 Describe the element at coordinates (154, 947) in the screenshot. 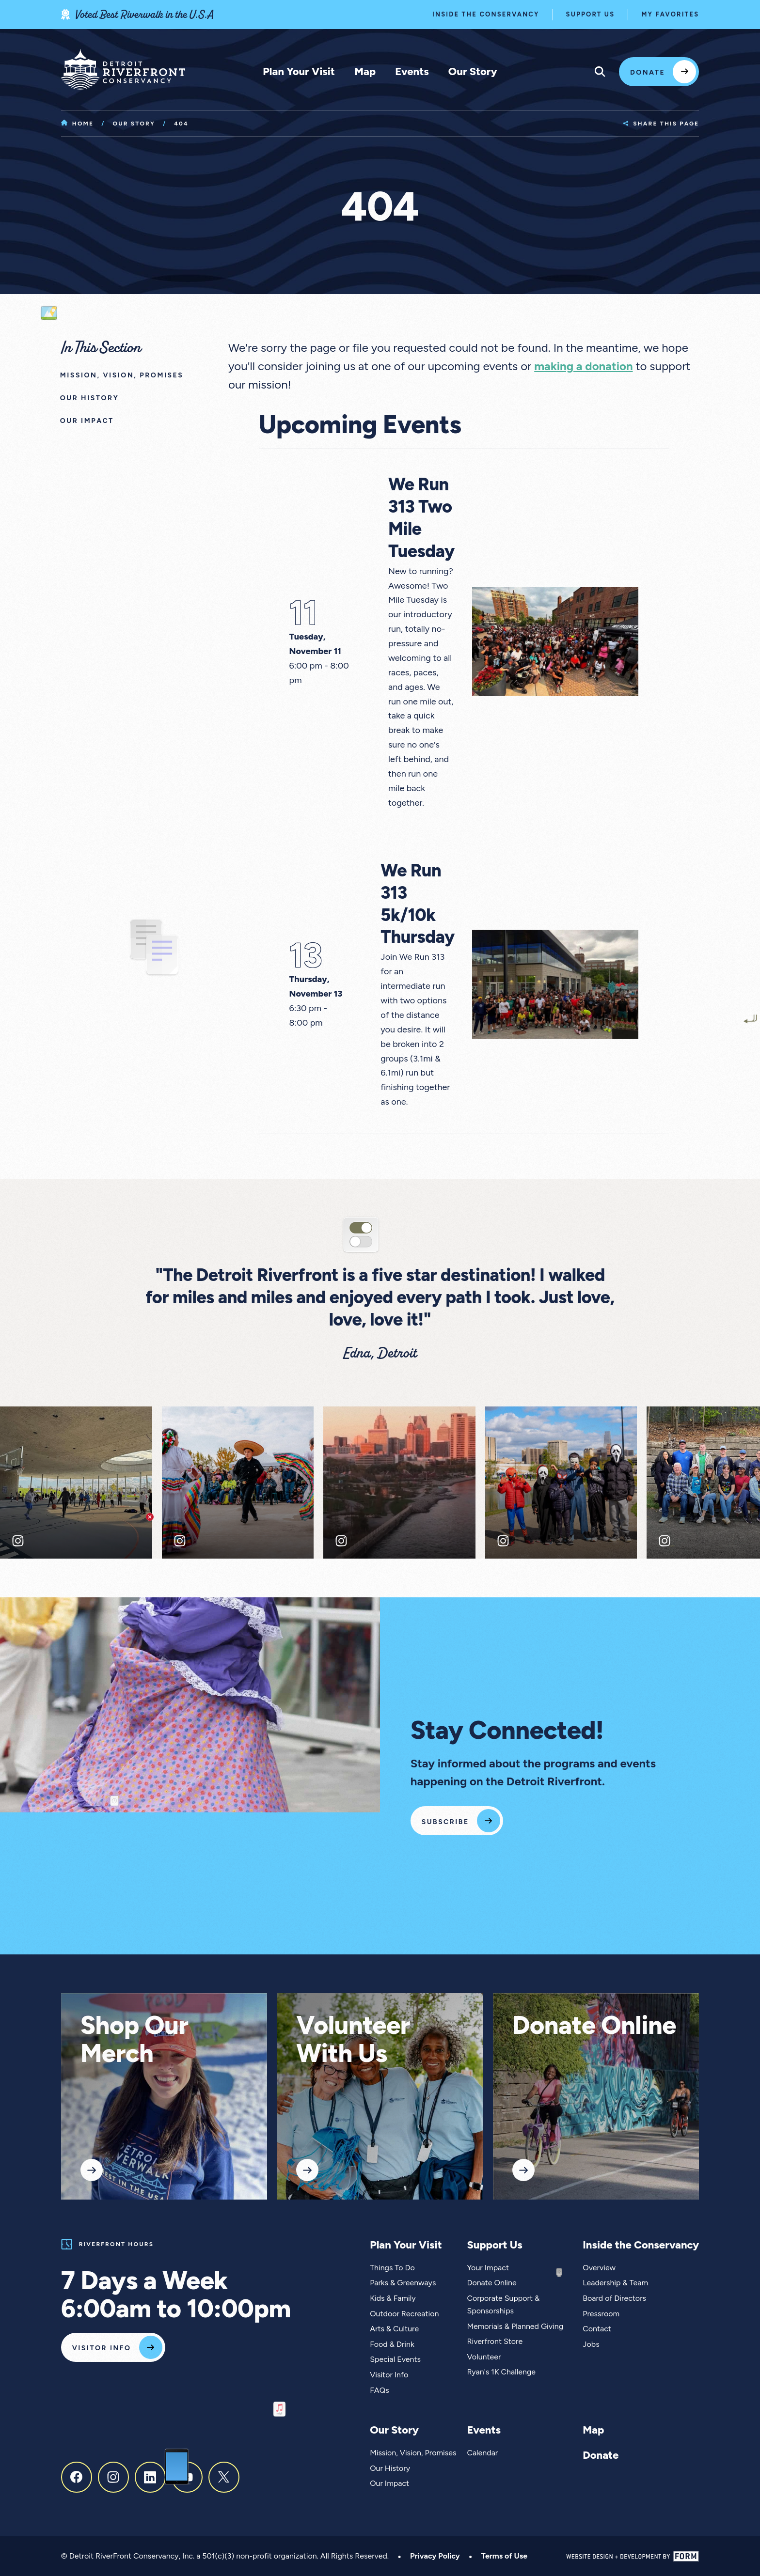

I see `copy selected item to clipboard` at that location.